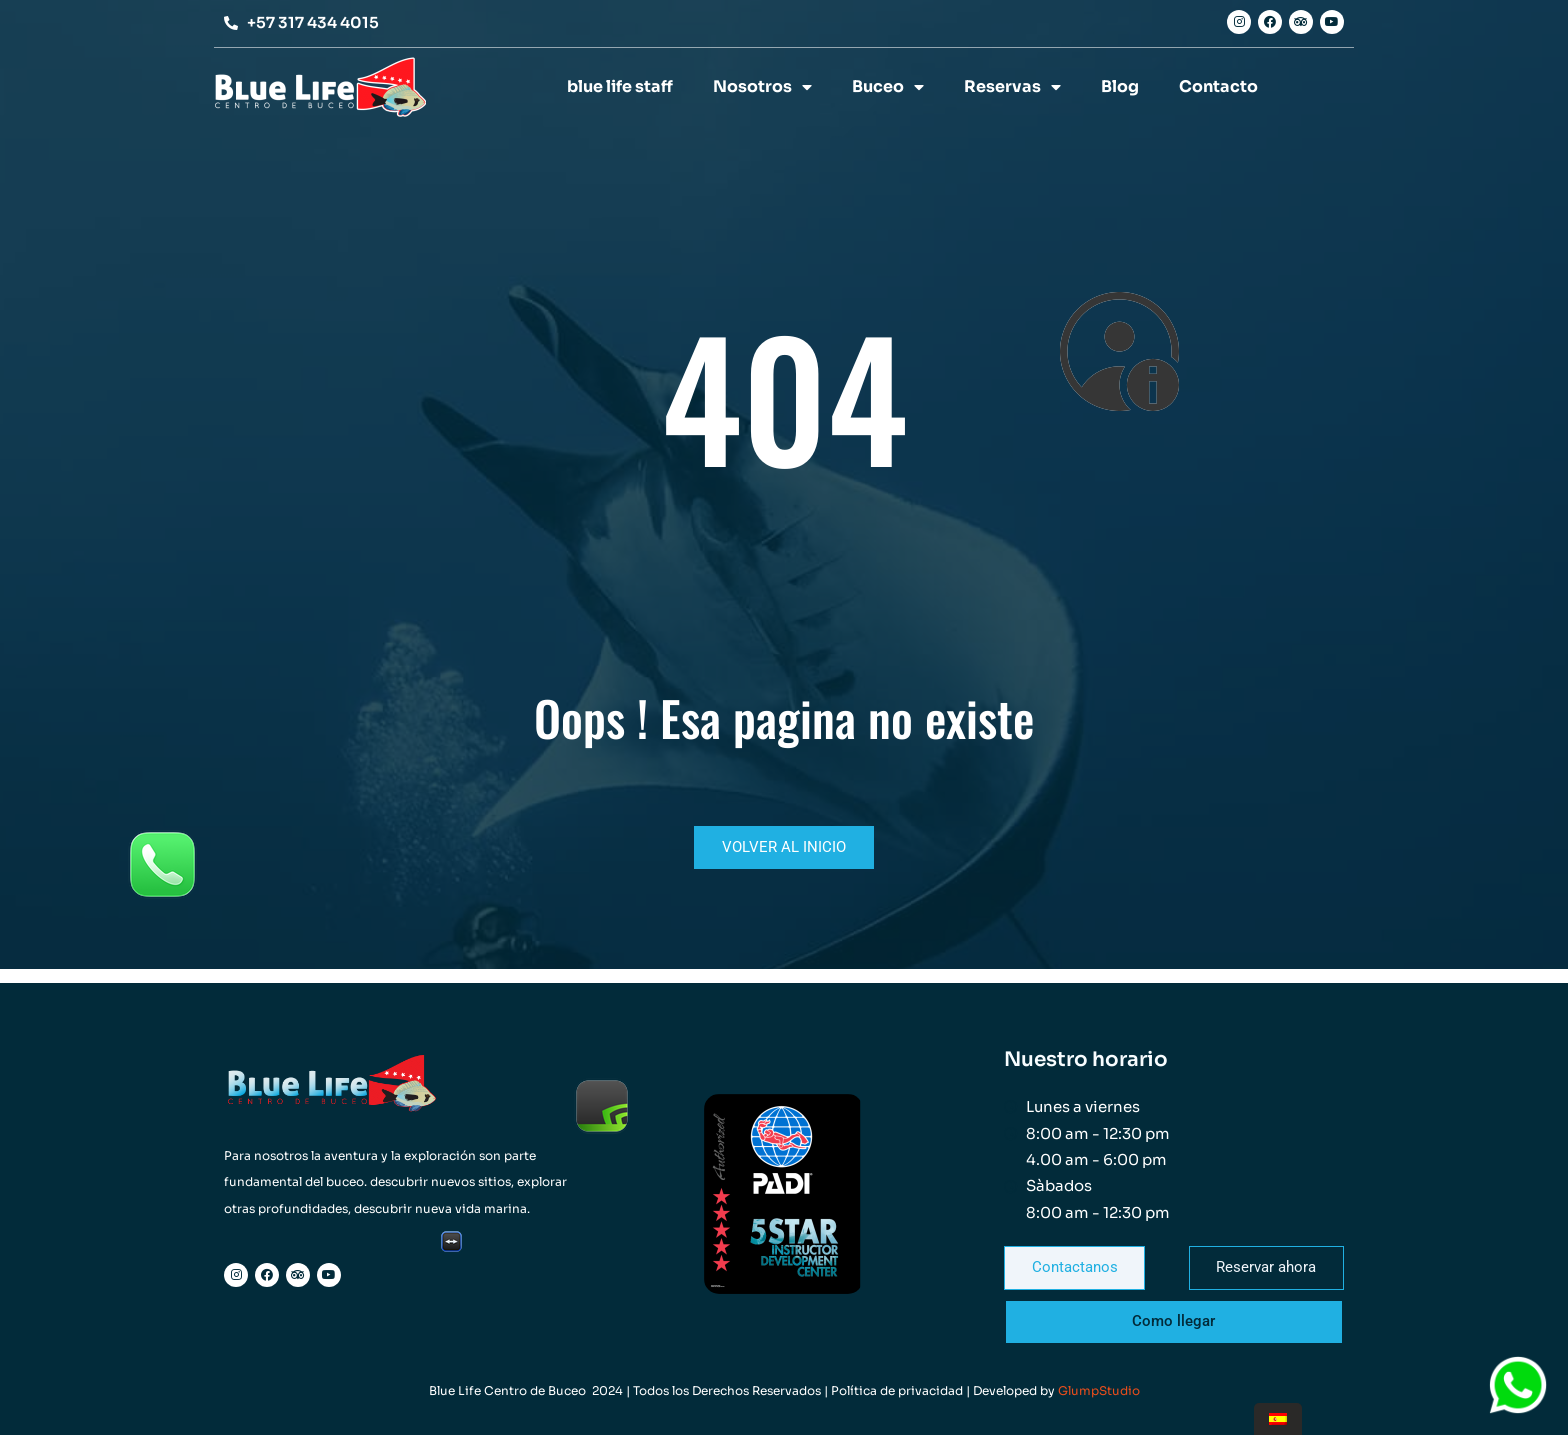 This screenshot has height=1435, width=1568. Describe the element at coordinates (162, 864) in the screenshot. I see `open the phone app to make a call` at that location.